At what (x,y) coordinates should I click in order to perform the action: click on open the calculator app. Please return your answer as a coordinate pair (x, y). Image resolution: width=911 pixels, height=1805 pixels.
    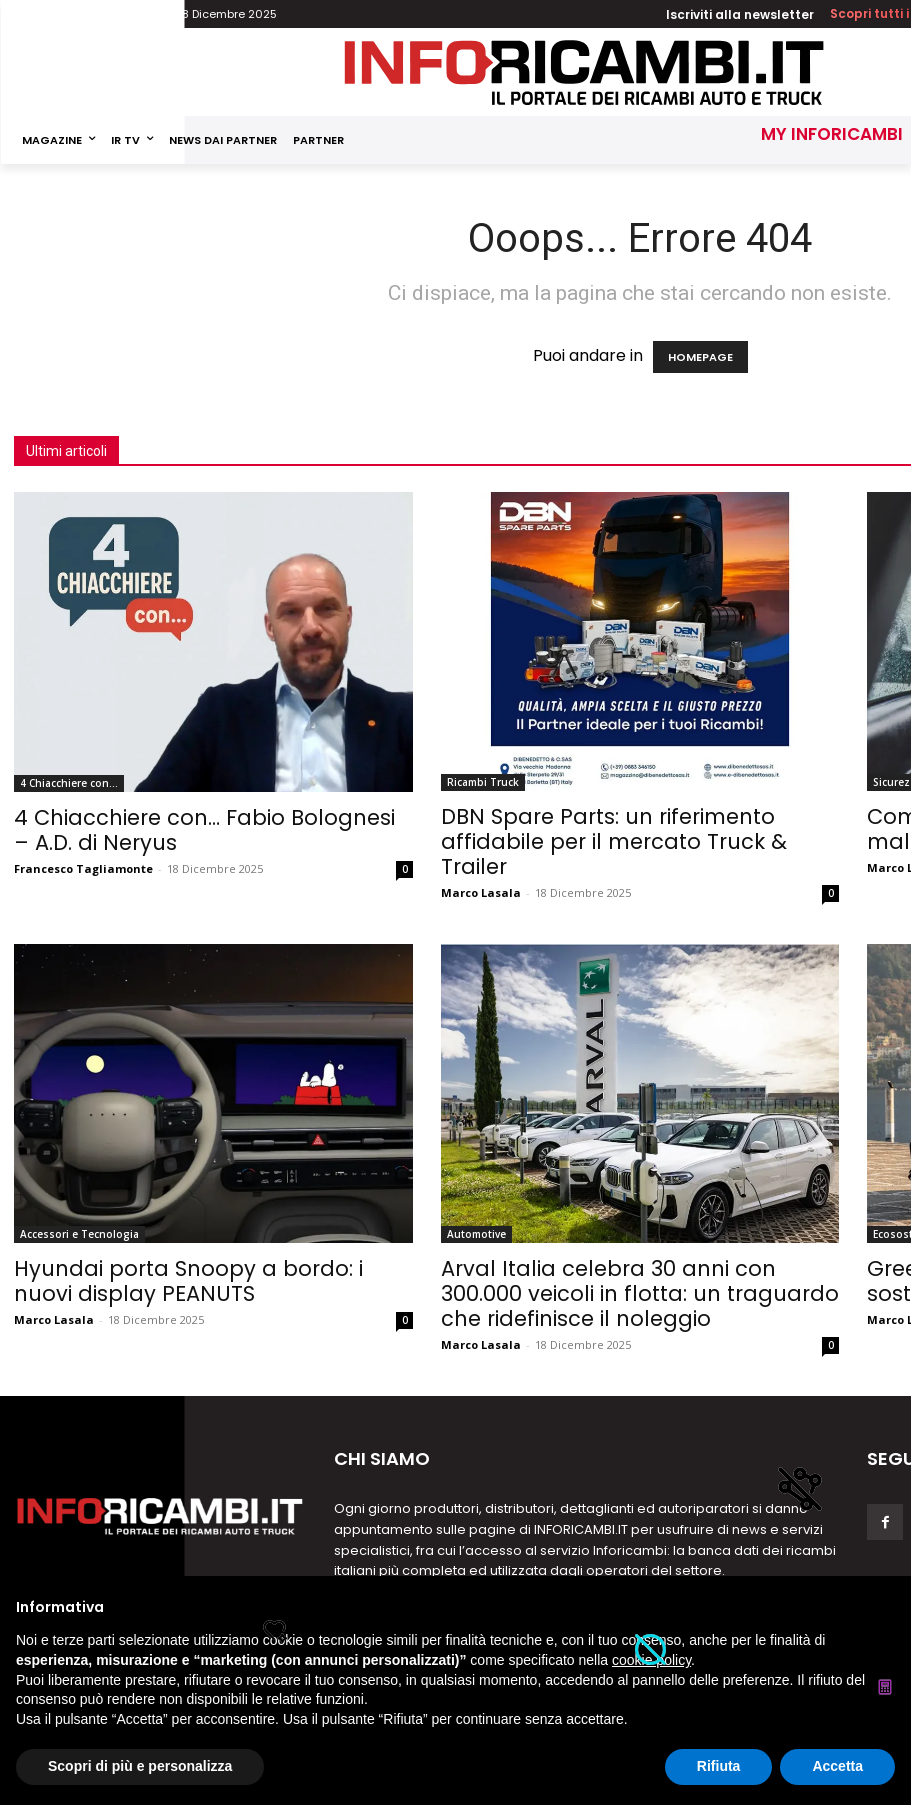
    Looking at the image, I should click on (885, 1687).